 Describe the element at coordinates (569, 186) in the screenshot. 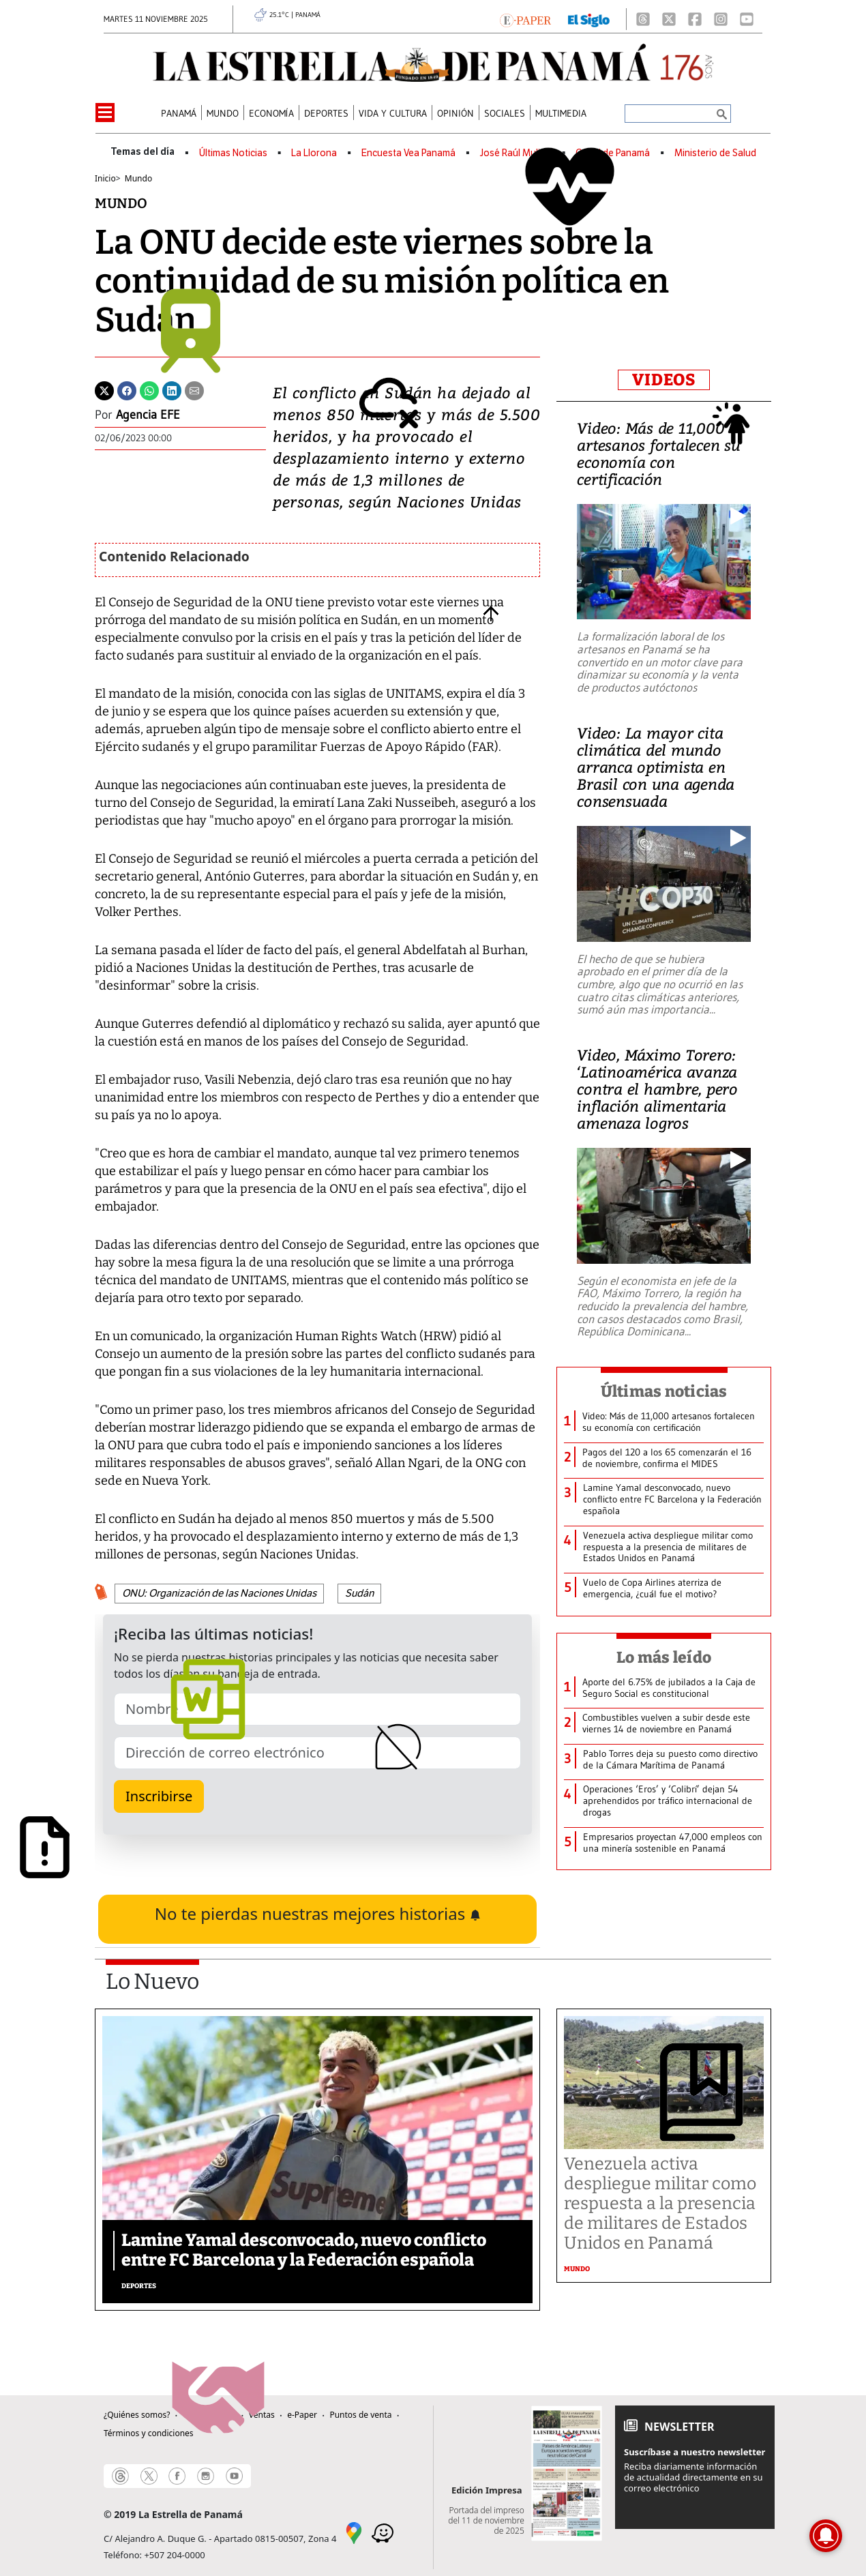

I see `view health or fitness tracking data` at that location.